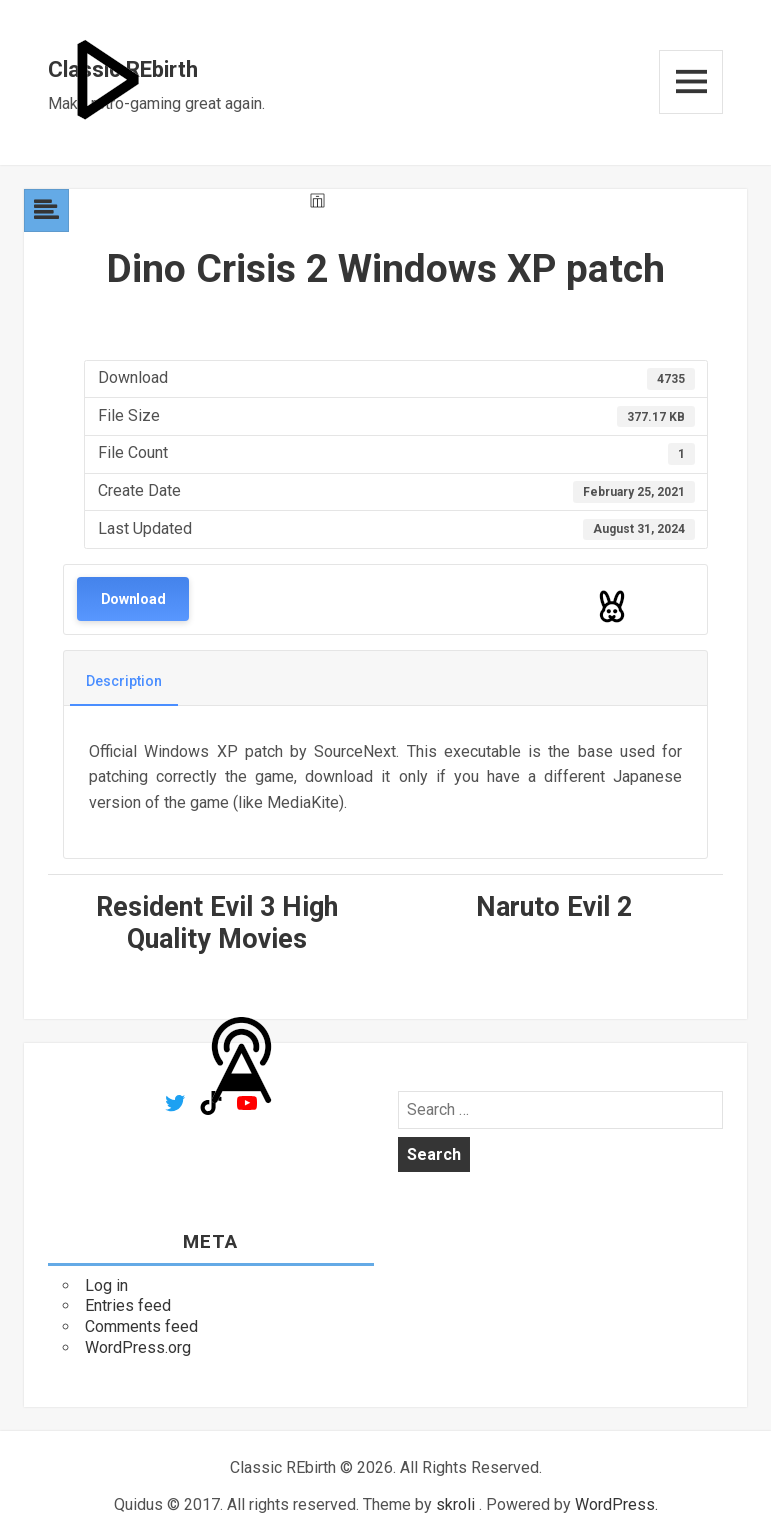  What do you see at coordinates (317, 200) in the screenshot?
I see `indicates elevator access or location` at bounding box center [317, 200].